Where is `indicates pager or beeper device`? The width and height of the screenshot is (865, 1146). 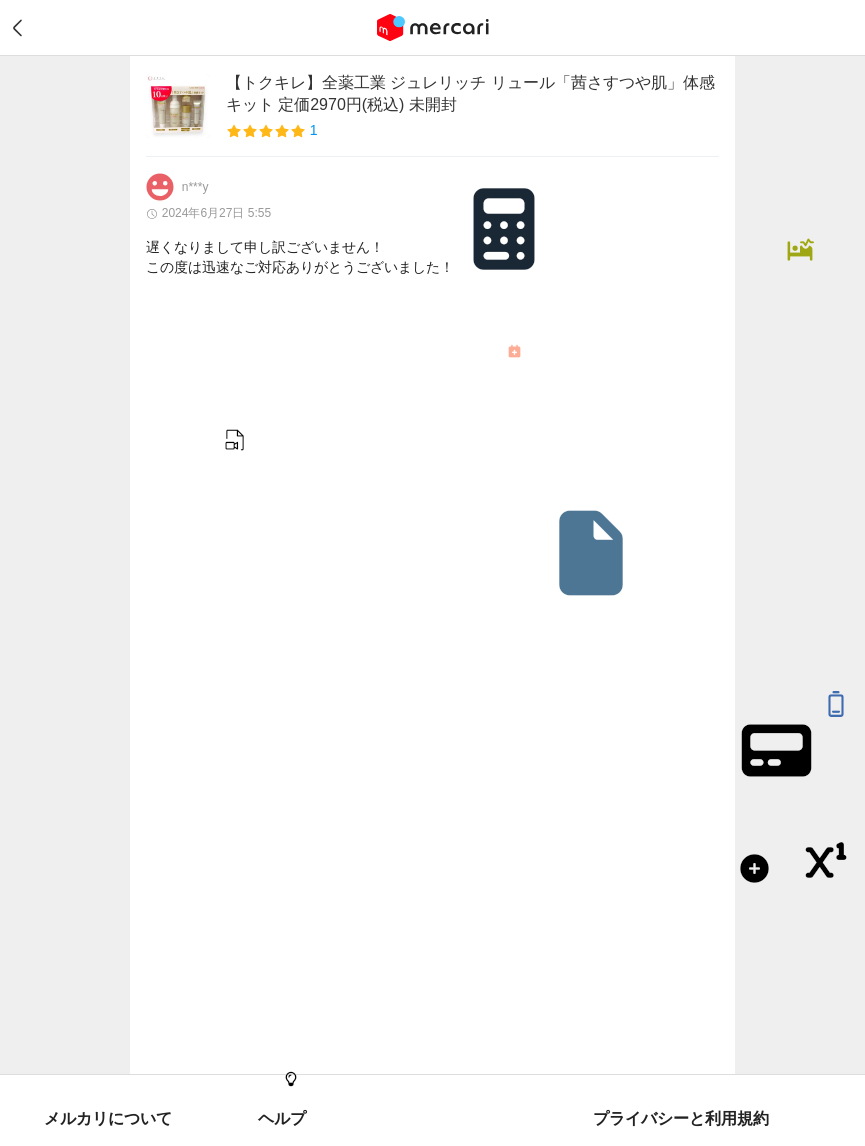 indicates pager or beeper device is located at coordinates (776, 750).